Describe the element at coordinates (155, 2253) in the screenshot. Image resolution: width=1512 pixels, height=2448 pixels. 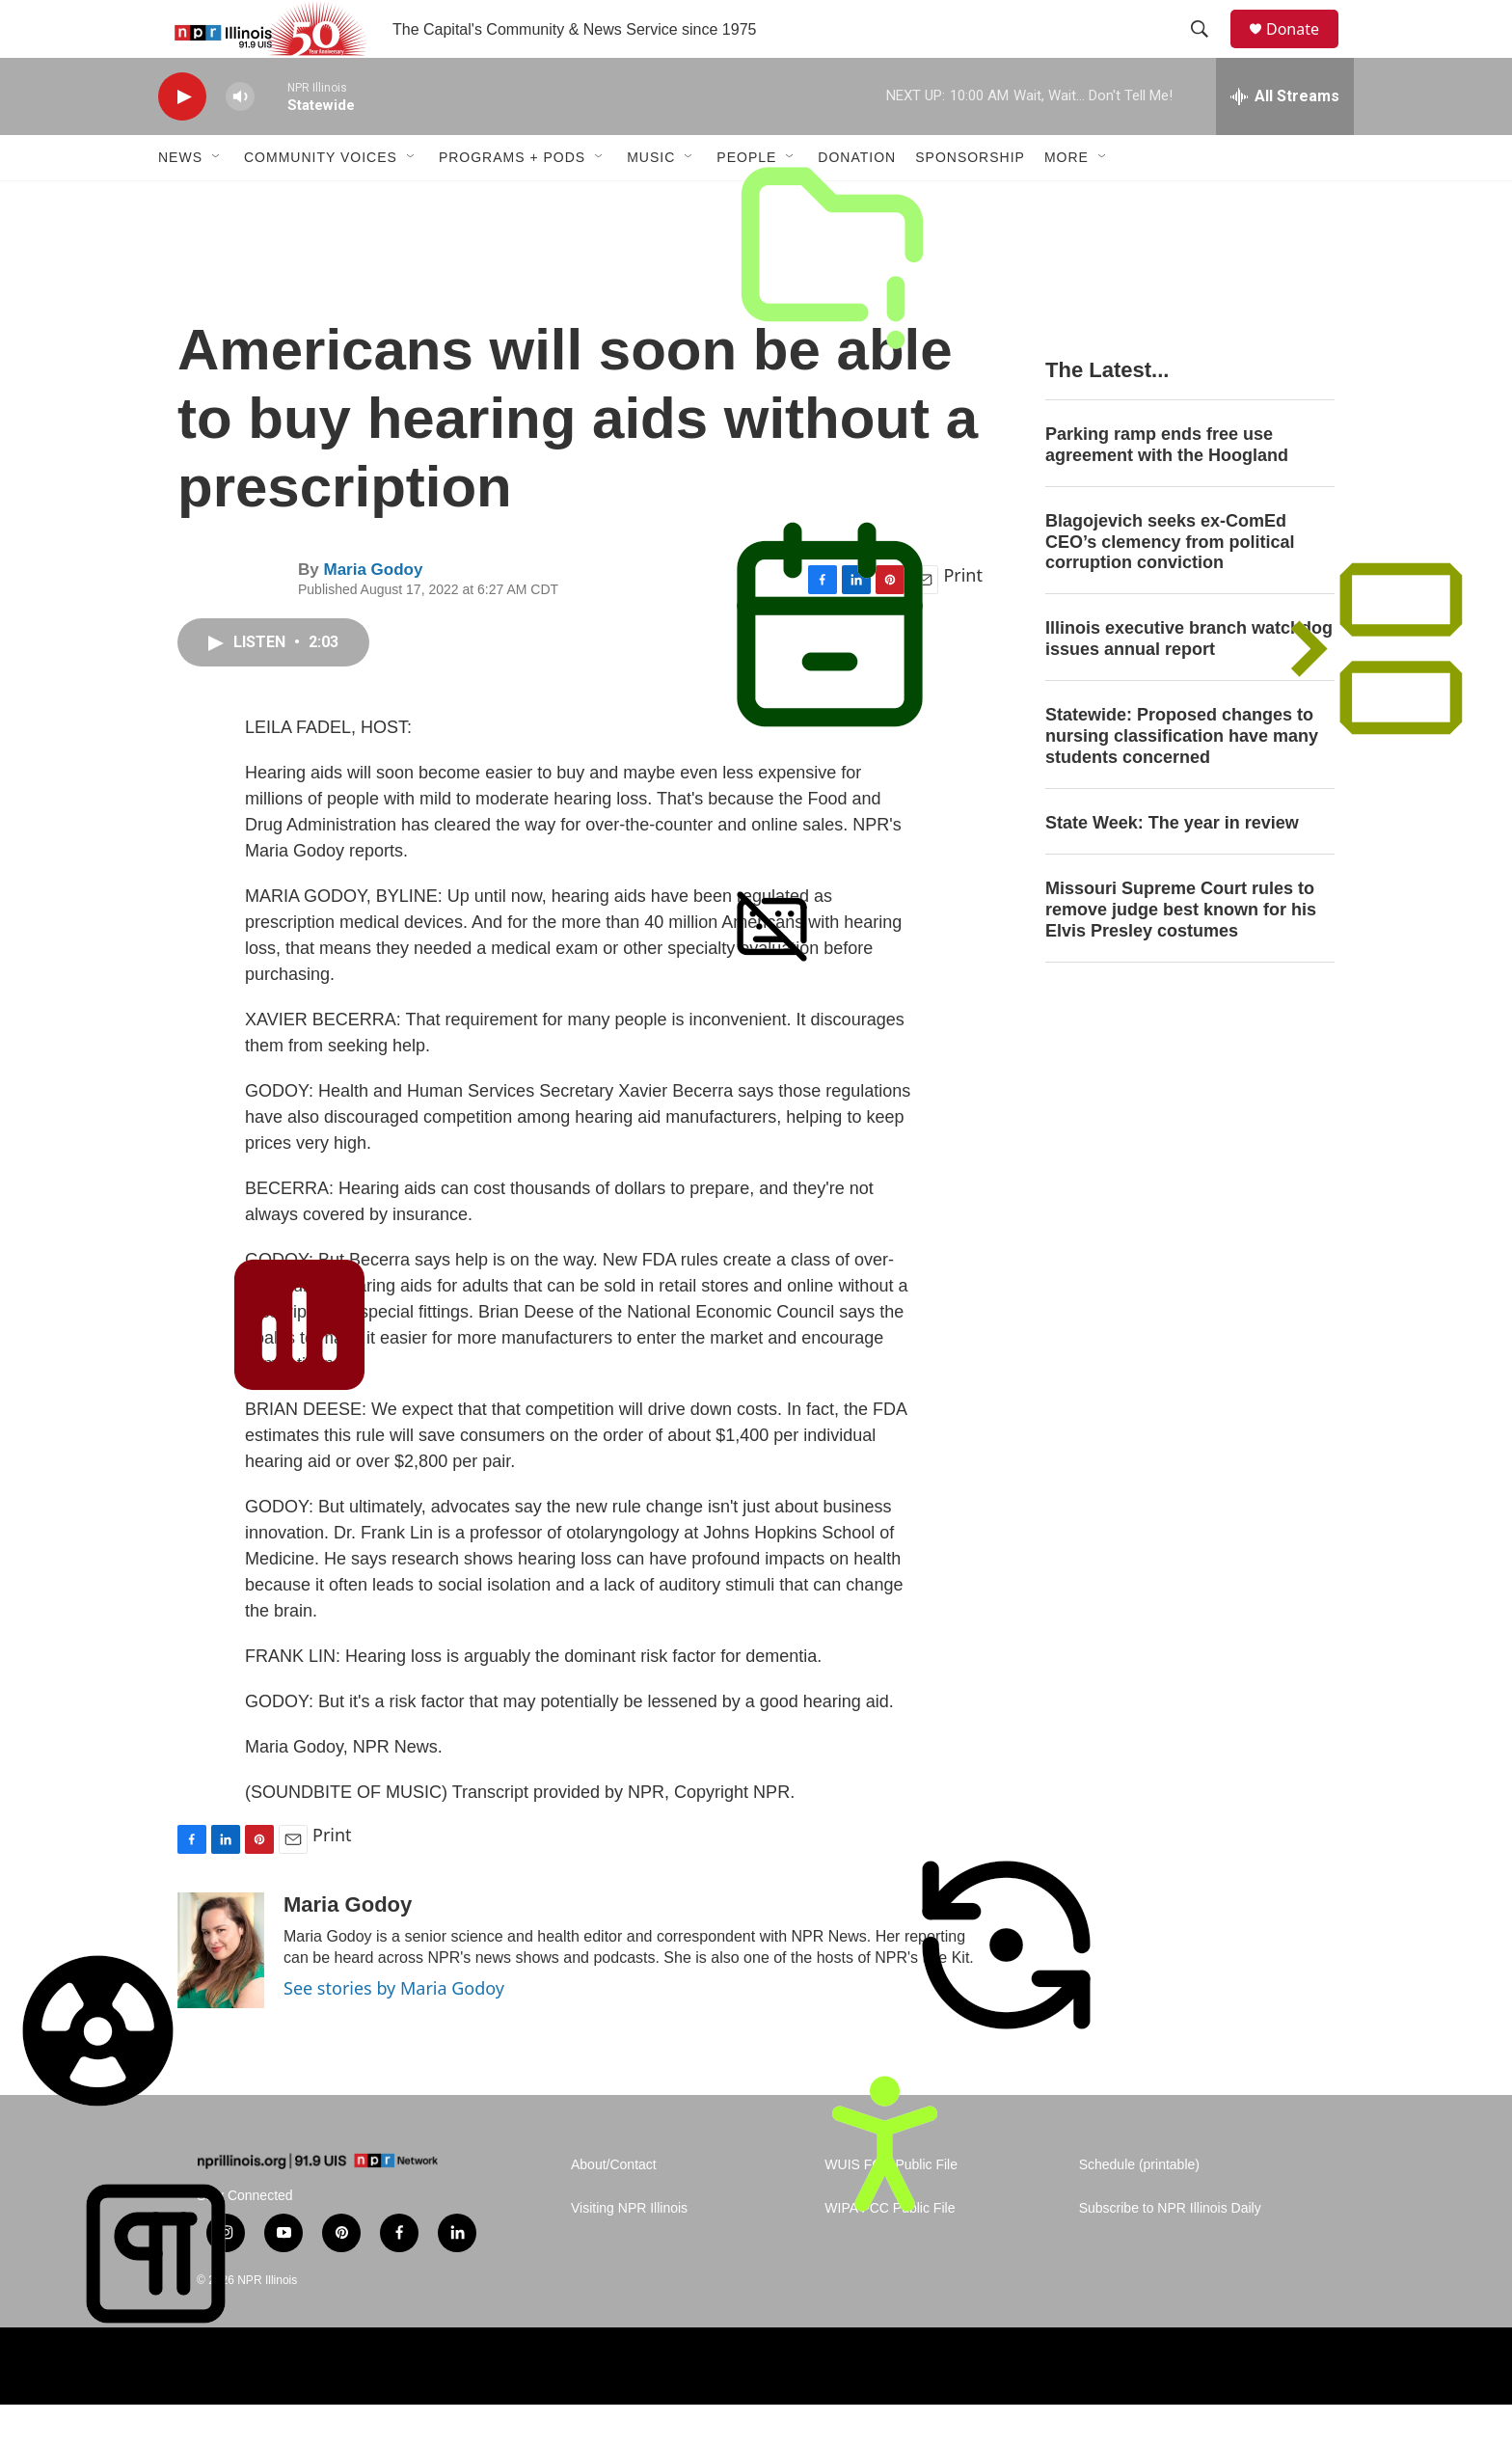
I see `toggle paragraph formatting marks` at that location.